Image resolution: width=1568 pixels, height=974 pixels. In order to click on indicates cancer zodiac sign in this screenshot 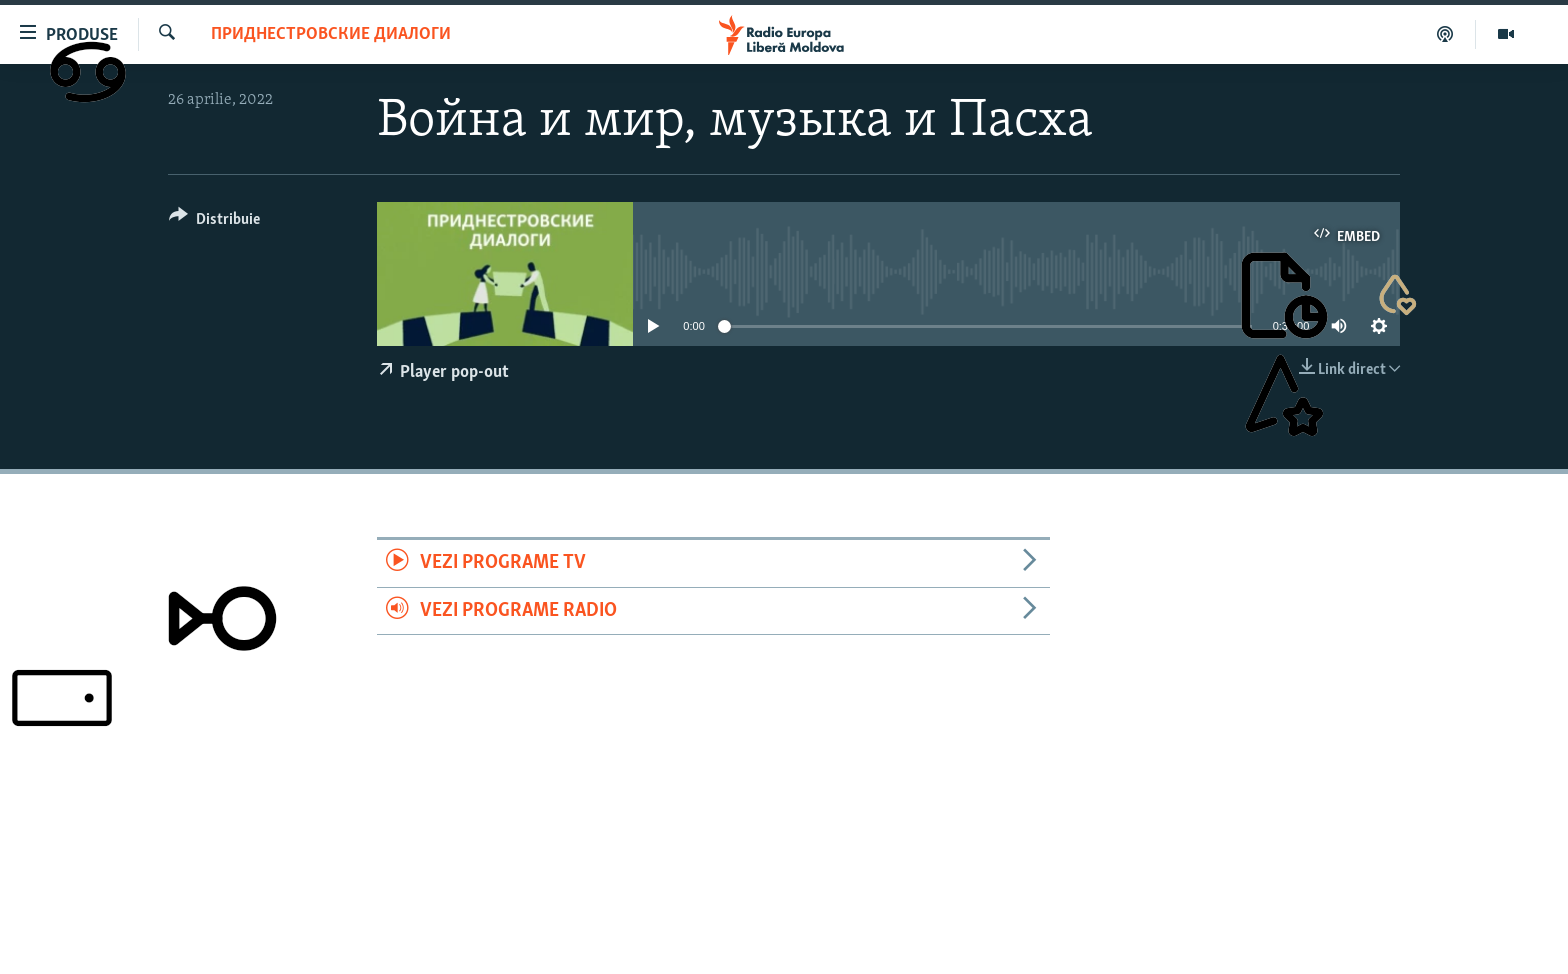, I will do `click(88, 72)`.